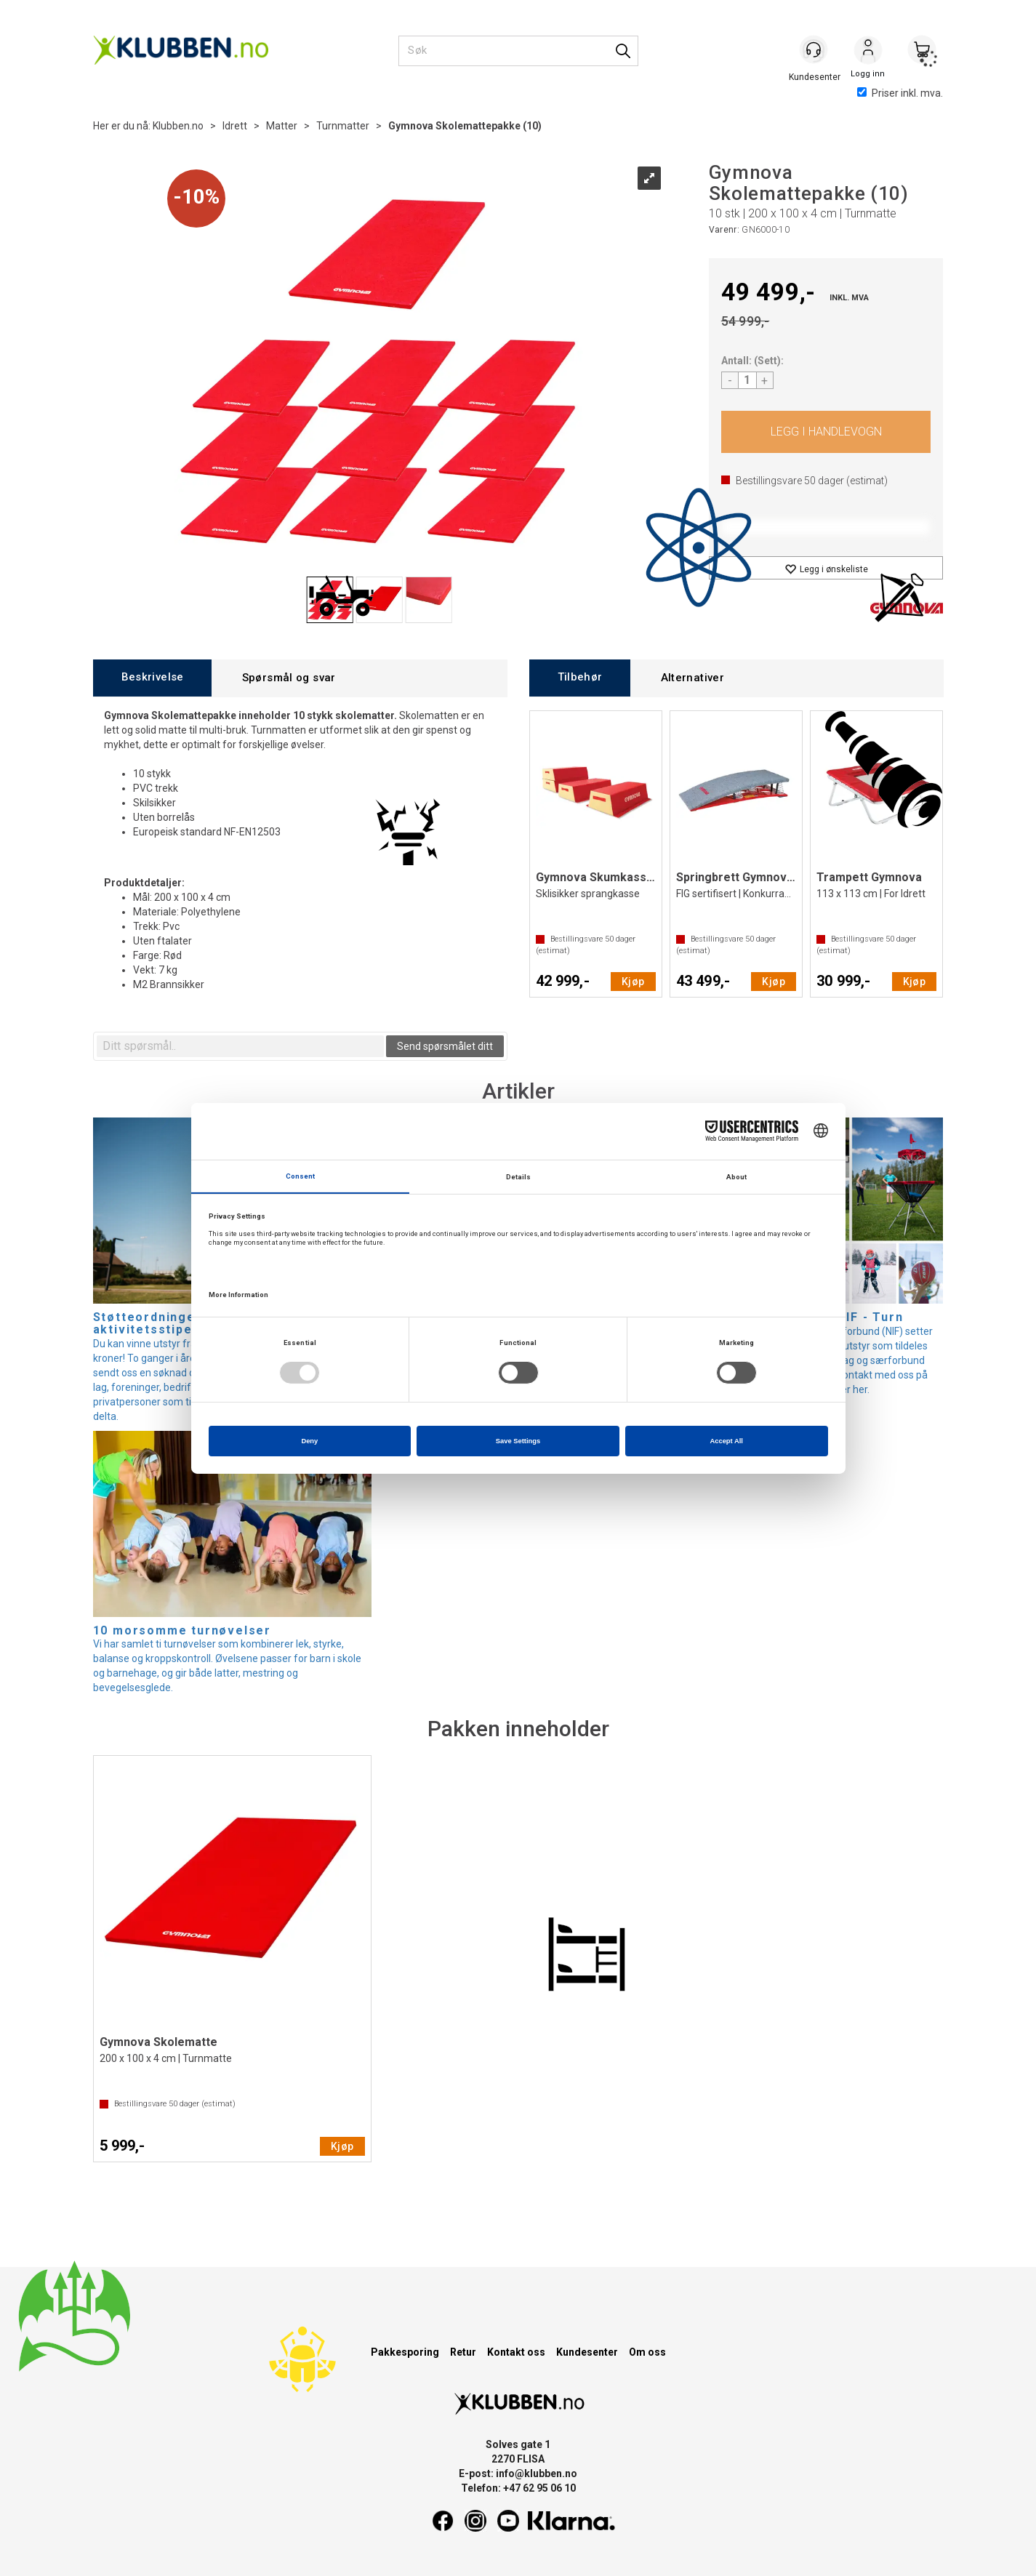 The height and width of the screenshot is (2576, 1036). I want to click on view shared room or dormitory accommodations, so click(587, 1953).